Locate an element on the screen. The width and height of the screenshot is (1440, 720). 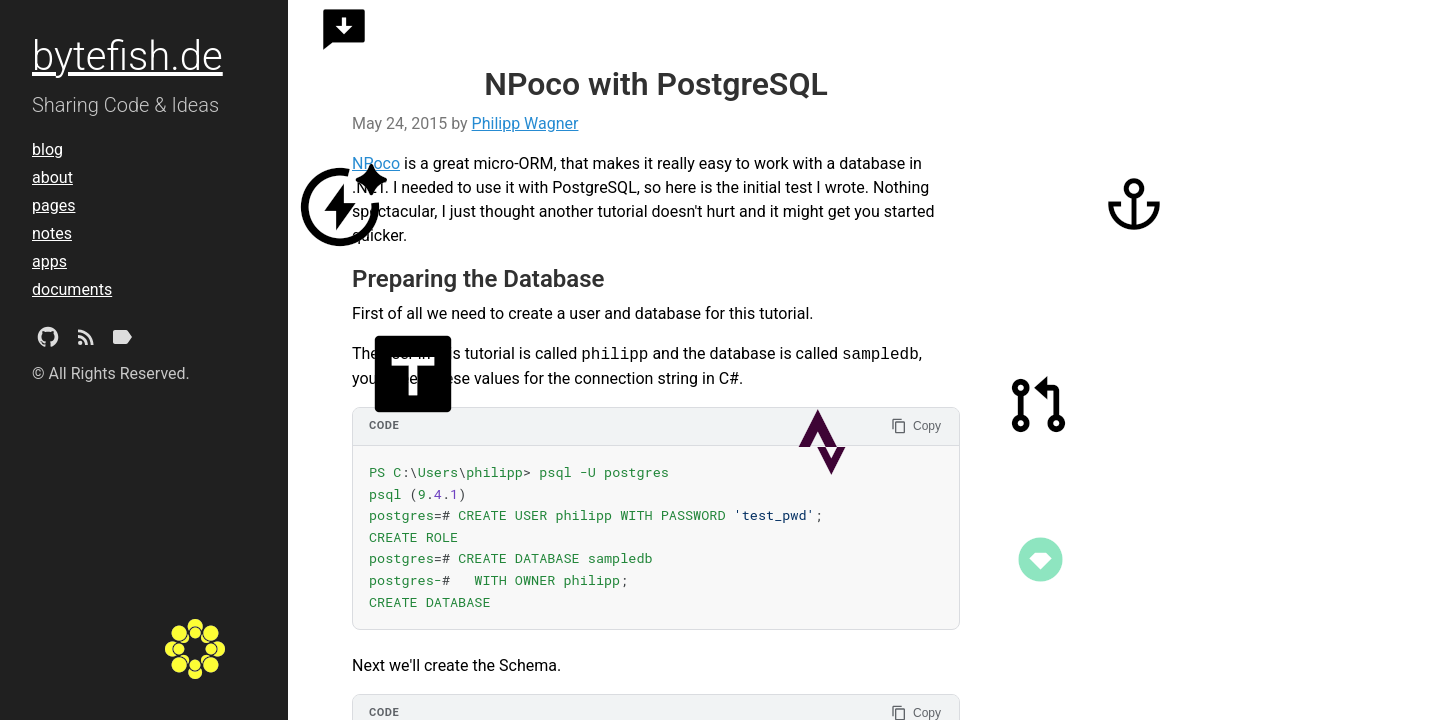
set a fixed anchor point on the map is located at coordinates (1134, 204).